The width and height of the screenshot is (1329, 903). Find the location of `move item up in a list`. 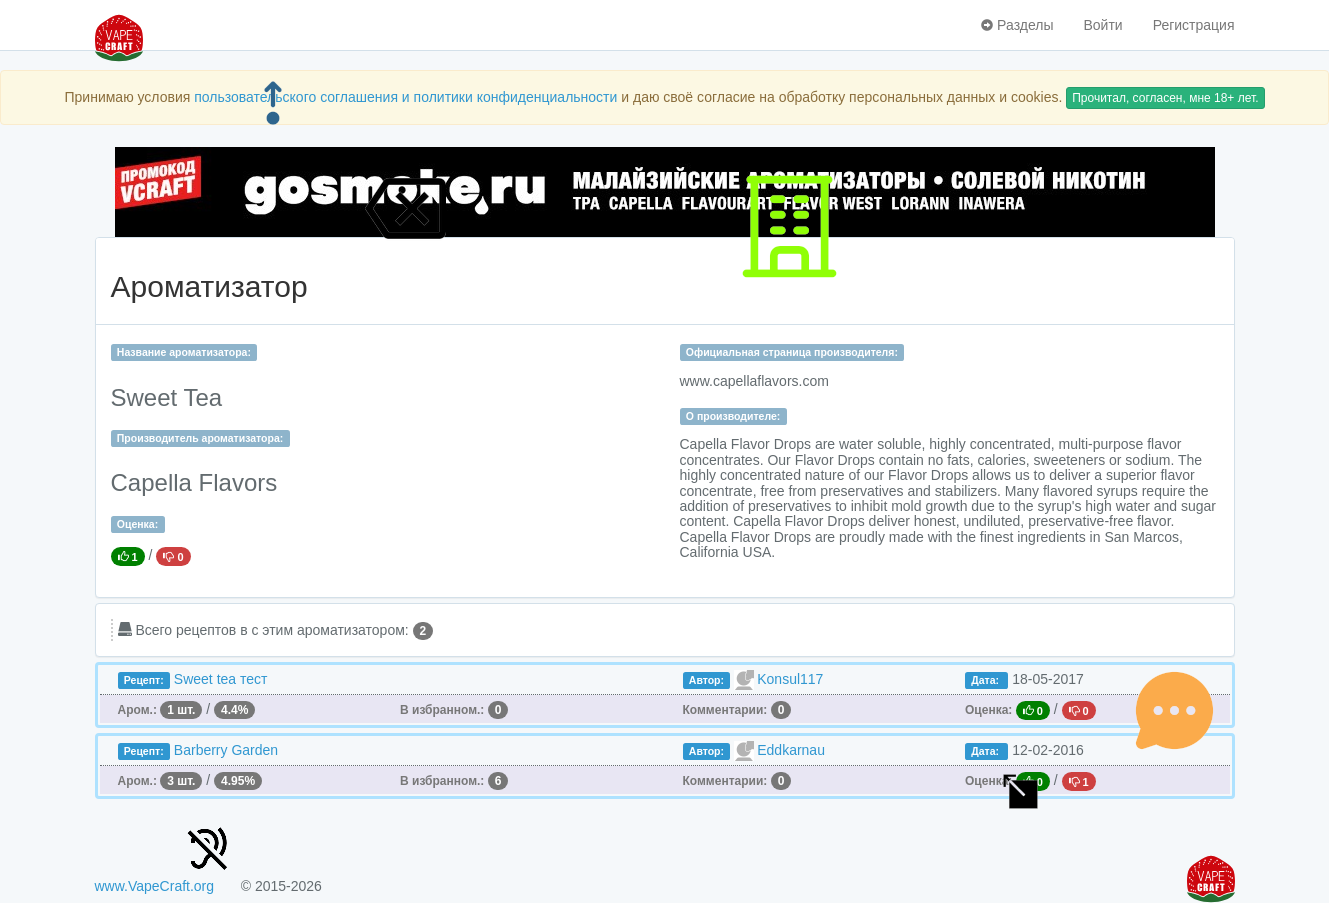

move item up in a list is located at coordinates (273, 103).